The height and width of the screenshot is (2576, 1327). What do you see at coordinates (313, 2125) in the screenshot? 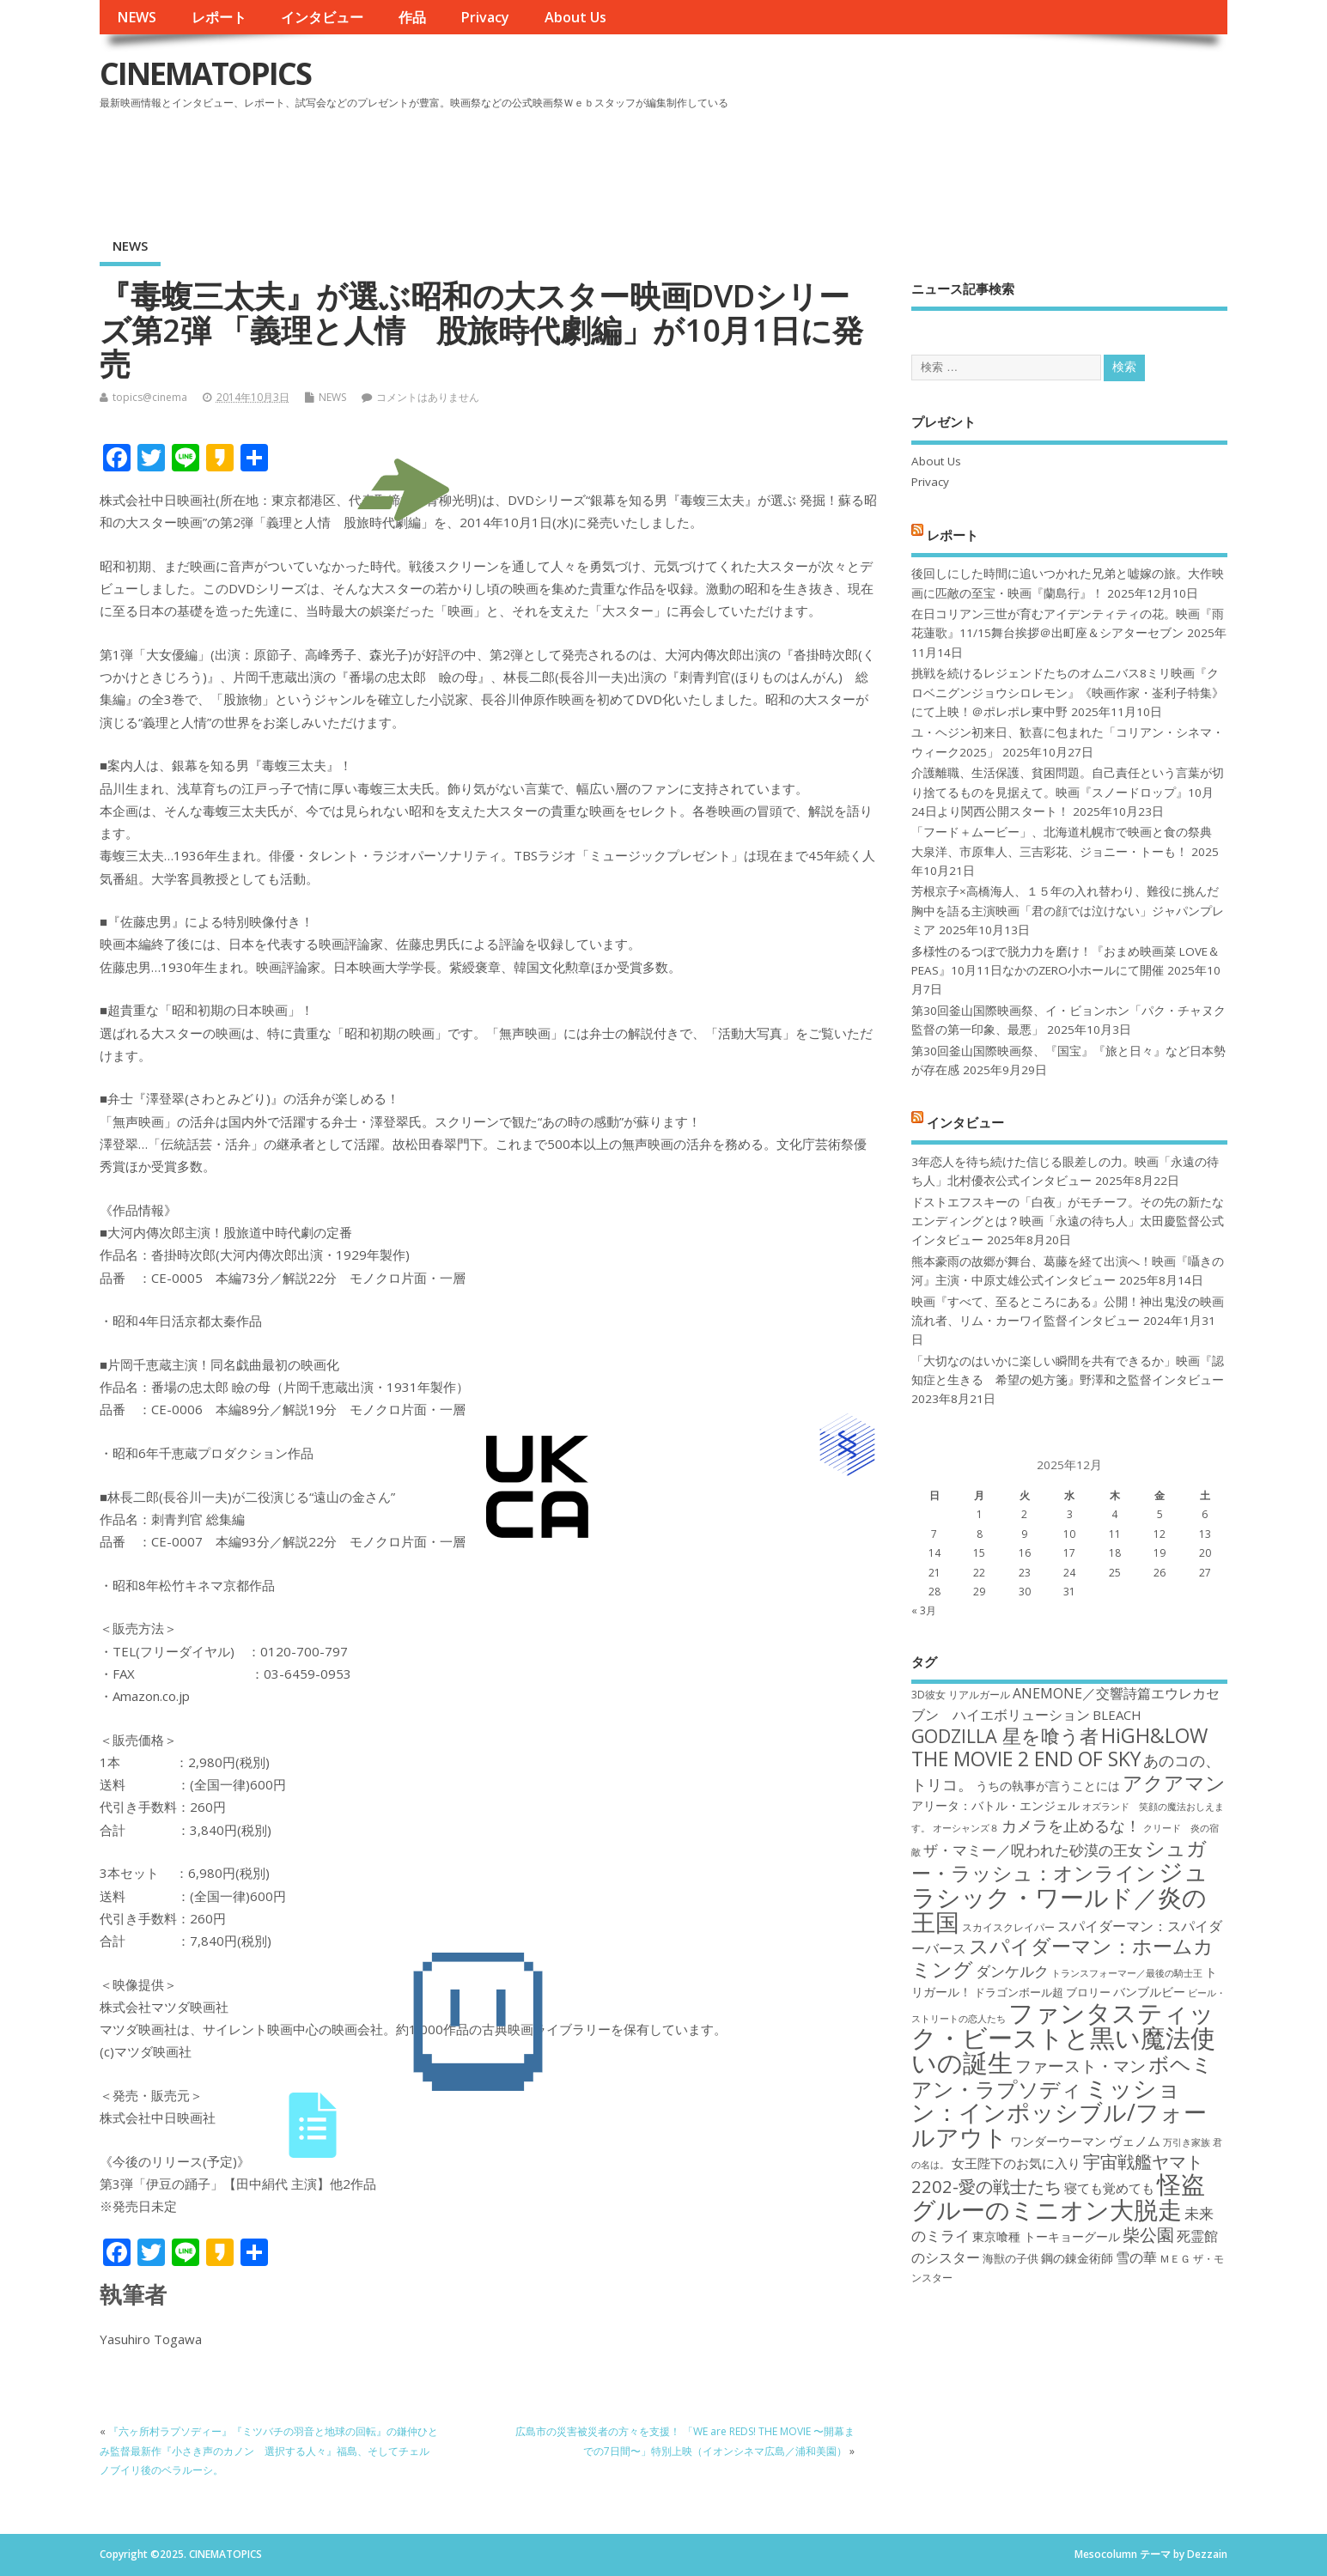
I see `open Google Forms` at bounding box center [313, 2125].